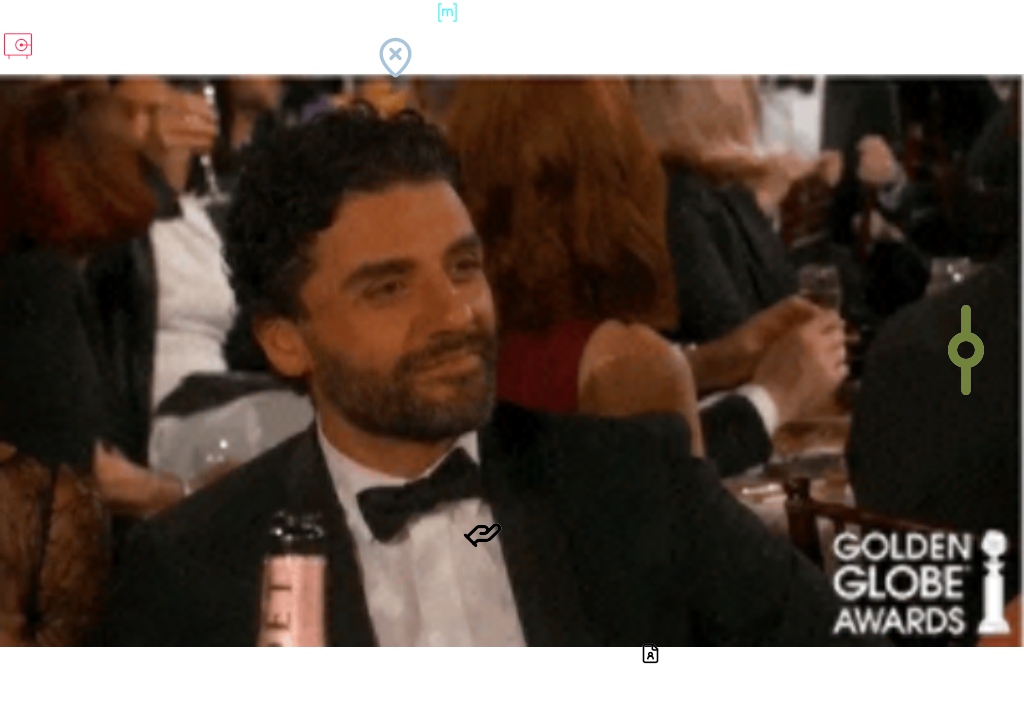 The image size is (1024, 720). Describe the element at coordinates (966, 350) in the screenshot. I see `view commit history in version control` at that location.